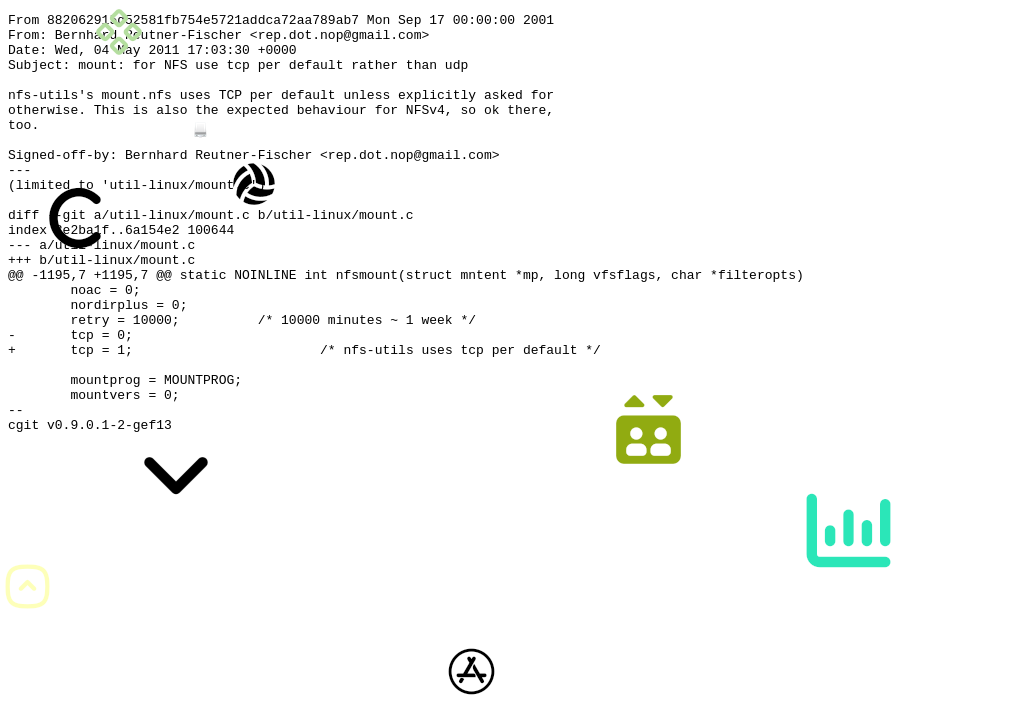 The height and width of the screenshot is (720, 1024). What do you see at coordinates (27, 586) in the screenshot?
I see `expand content or show more options` at bounding box center [27, 586].